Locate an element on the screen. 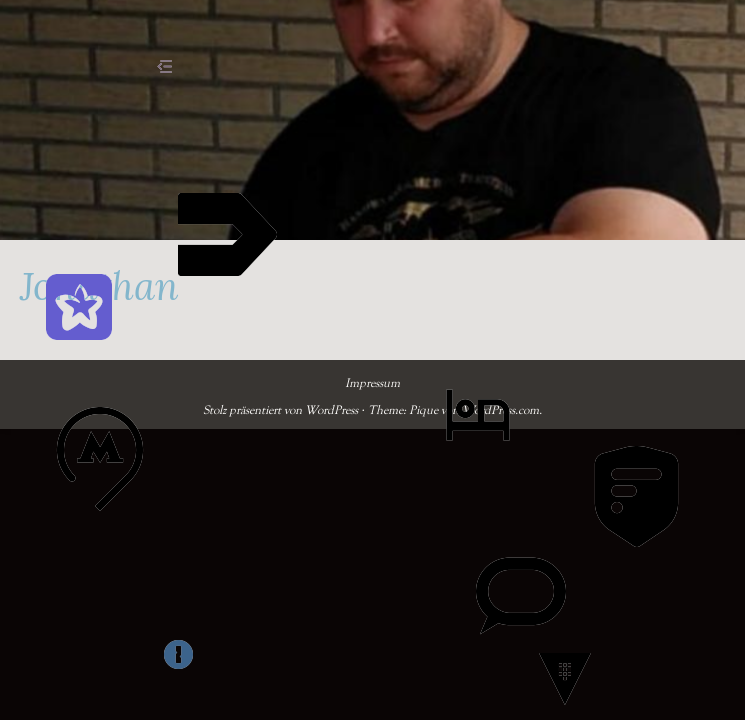 This screenshot has height=720, width=745. collapse the sidebar menu is located at coordinates (164, 66).